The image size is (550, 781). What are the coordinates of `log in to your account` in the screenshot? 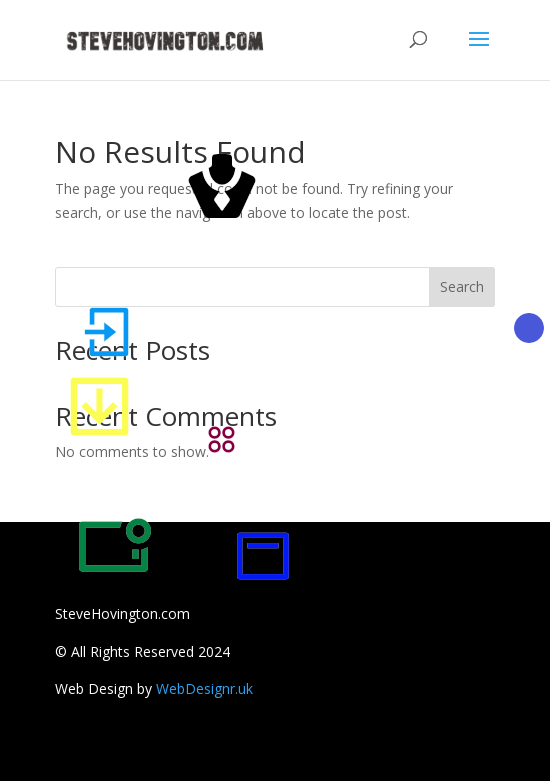 It's located at (109, 332).